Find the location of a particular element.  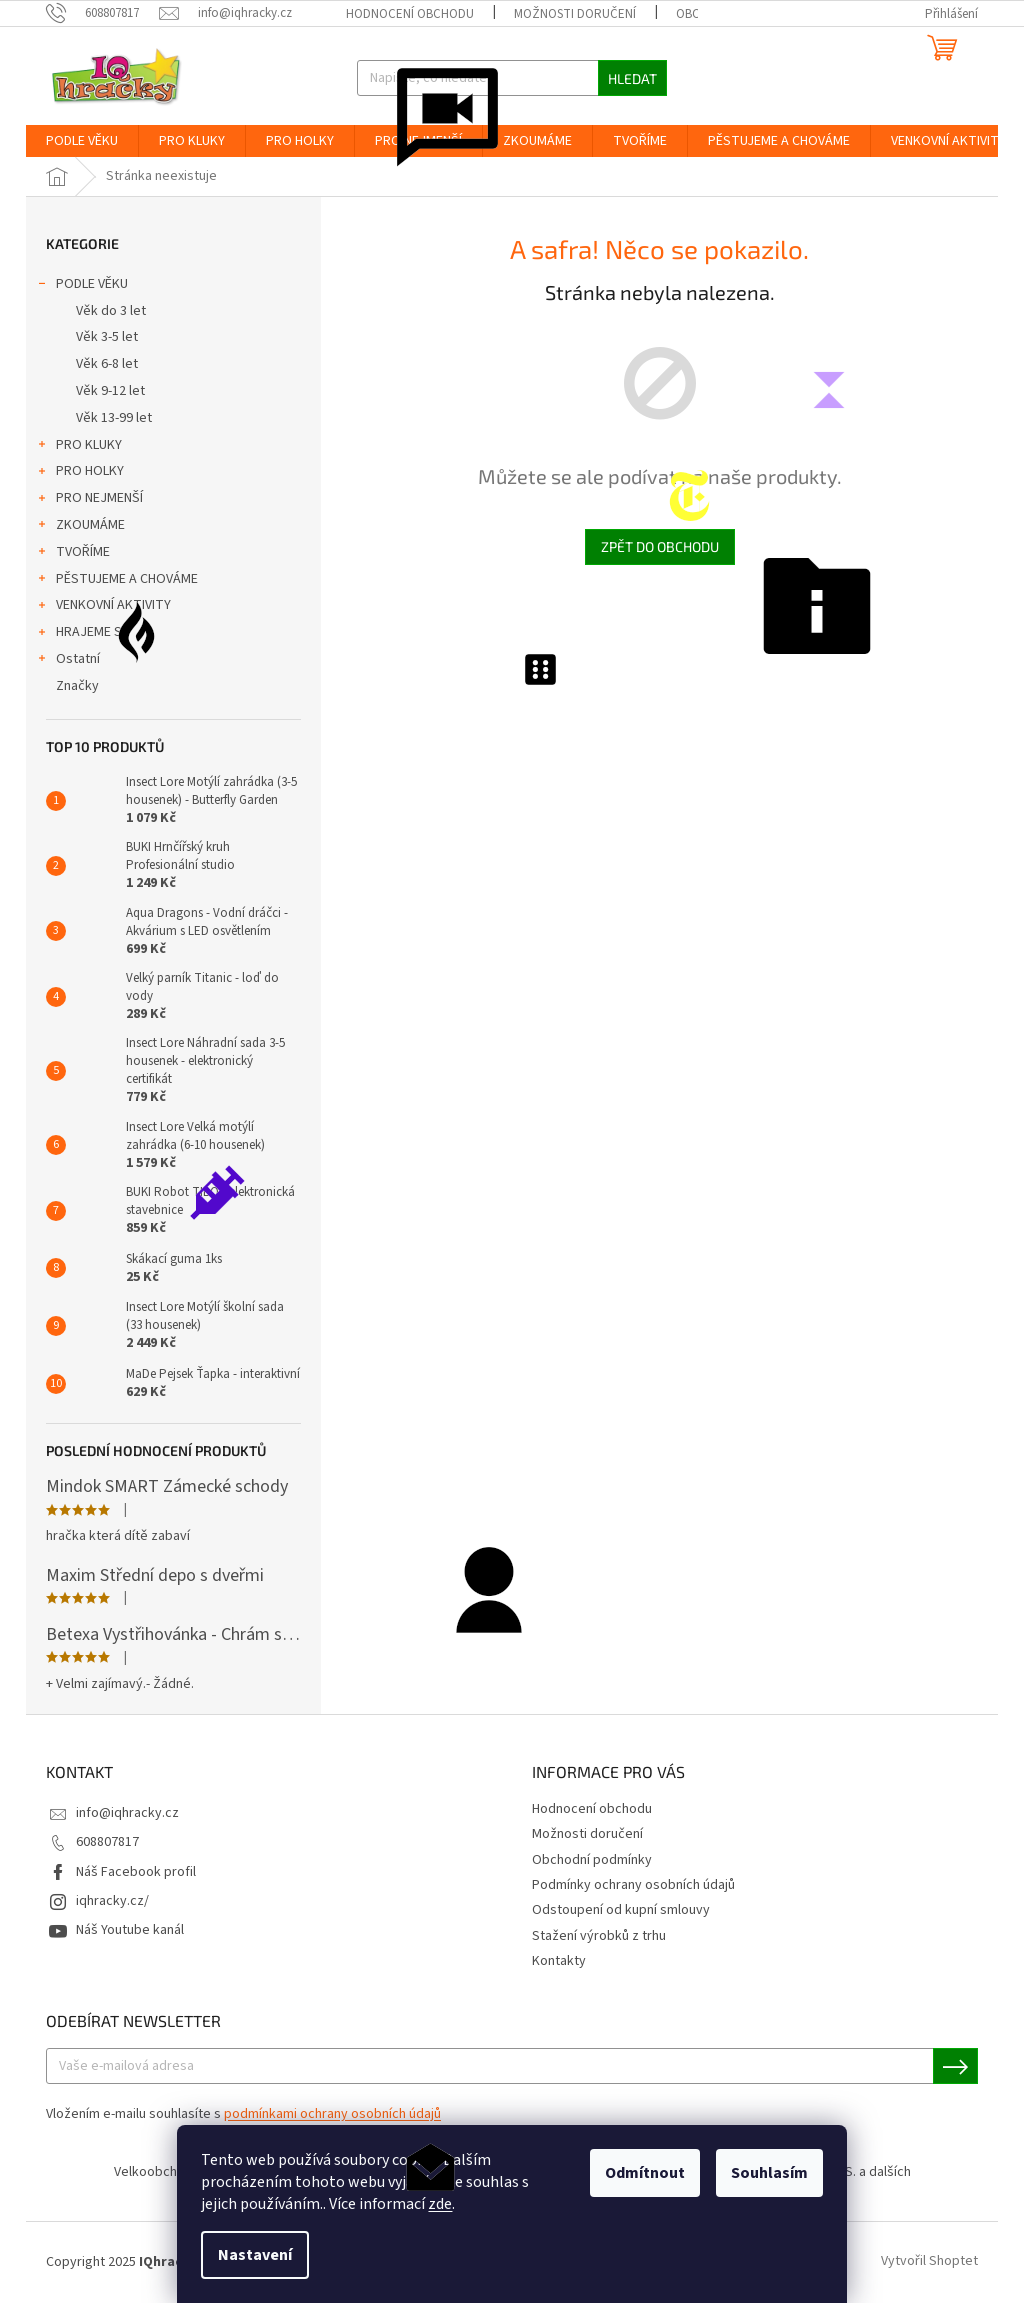

open the new york times app is located at coordinates (689, 495).